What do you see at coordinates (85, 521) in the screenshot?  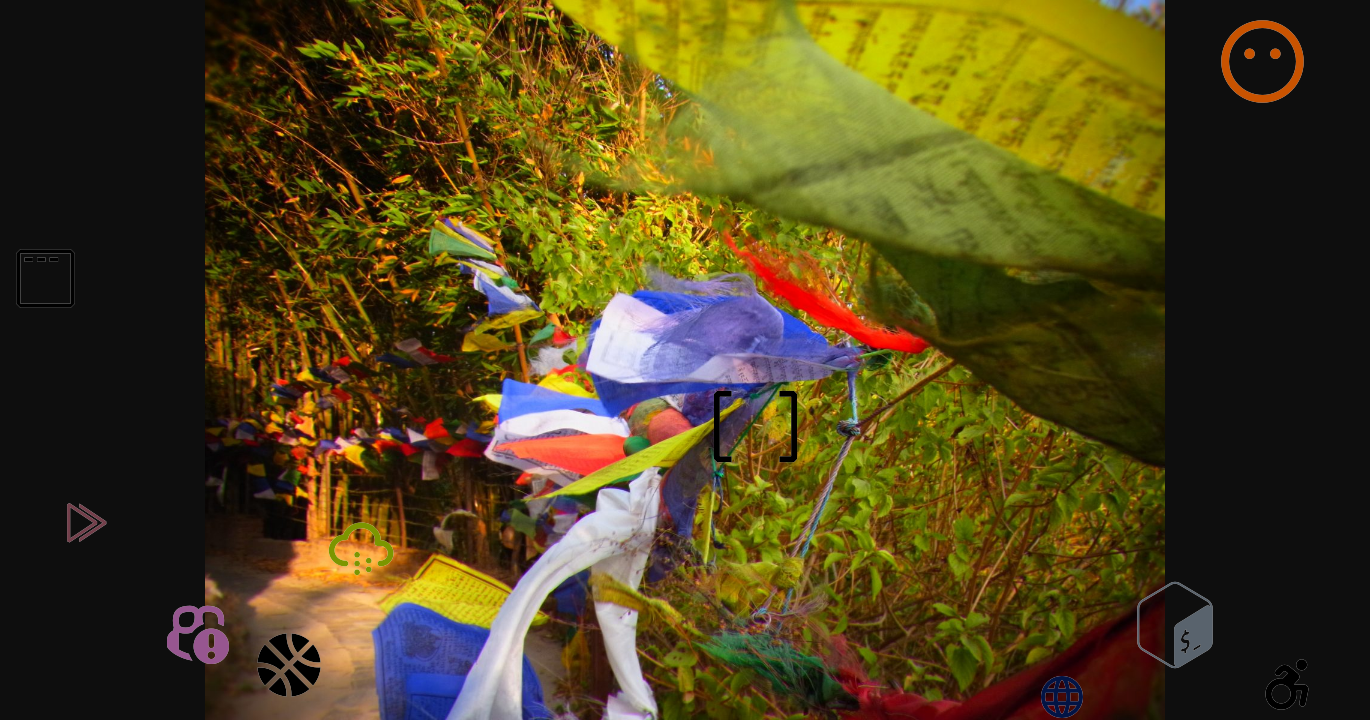 I see `run all tasks or scripts` at bounding box center [85, 521].